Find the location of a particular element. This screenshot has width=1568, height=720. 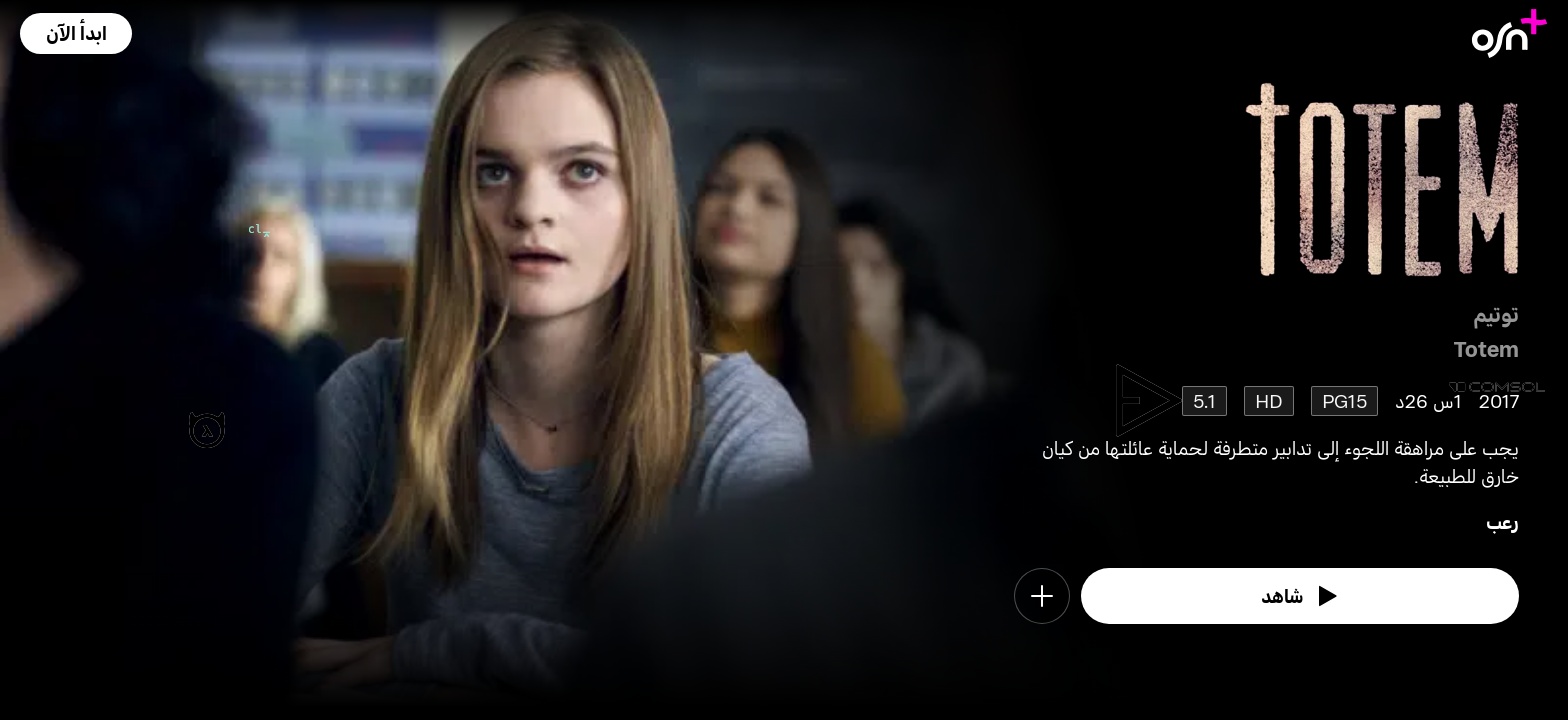

hasura platform logo is located at coordinates (207, 430).